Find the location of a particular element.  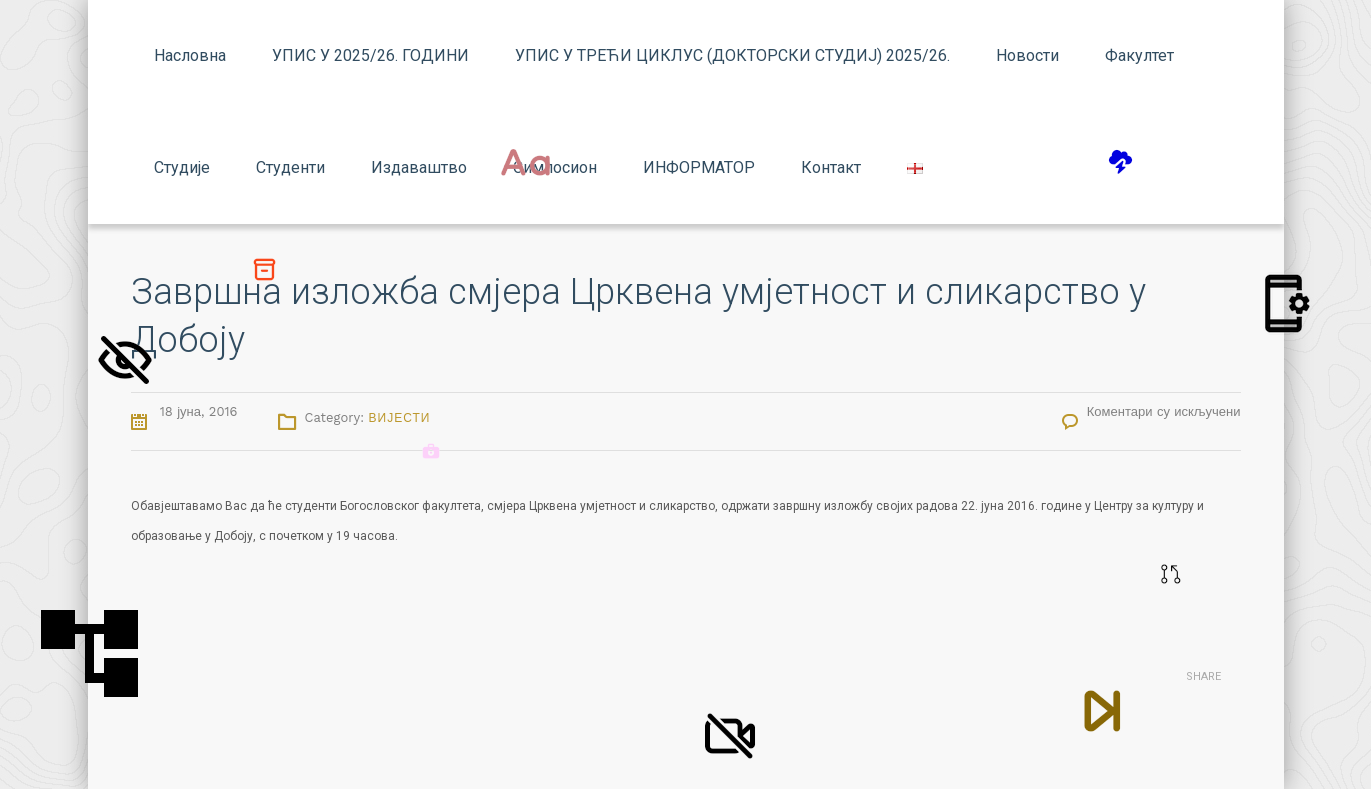

access app settings is located at coordinates (1283, 303).